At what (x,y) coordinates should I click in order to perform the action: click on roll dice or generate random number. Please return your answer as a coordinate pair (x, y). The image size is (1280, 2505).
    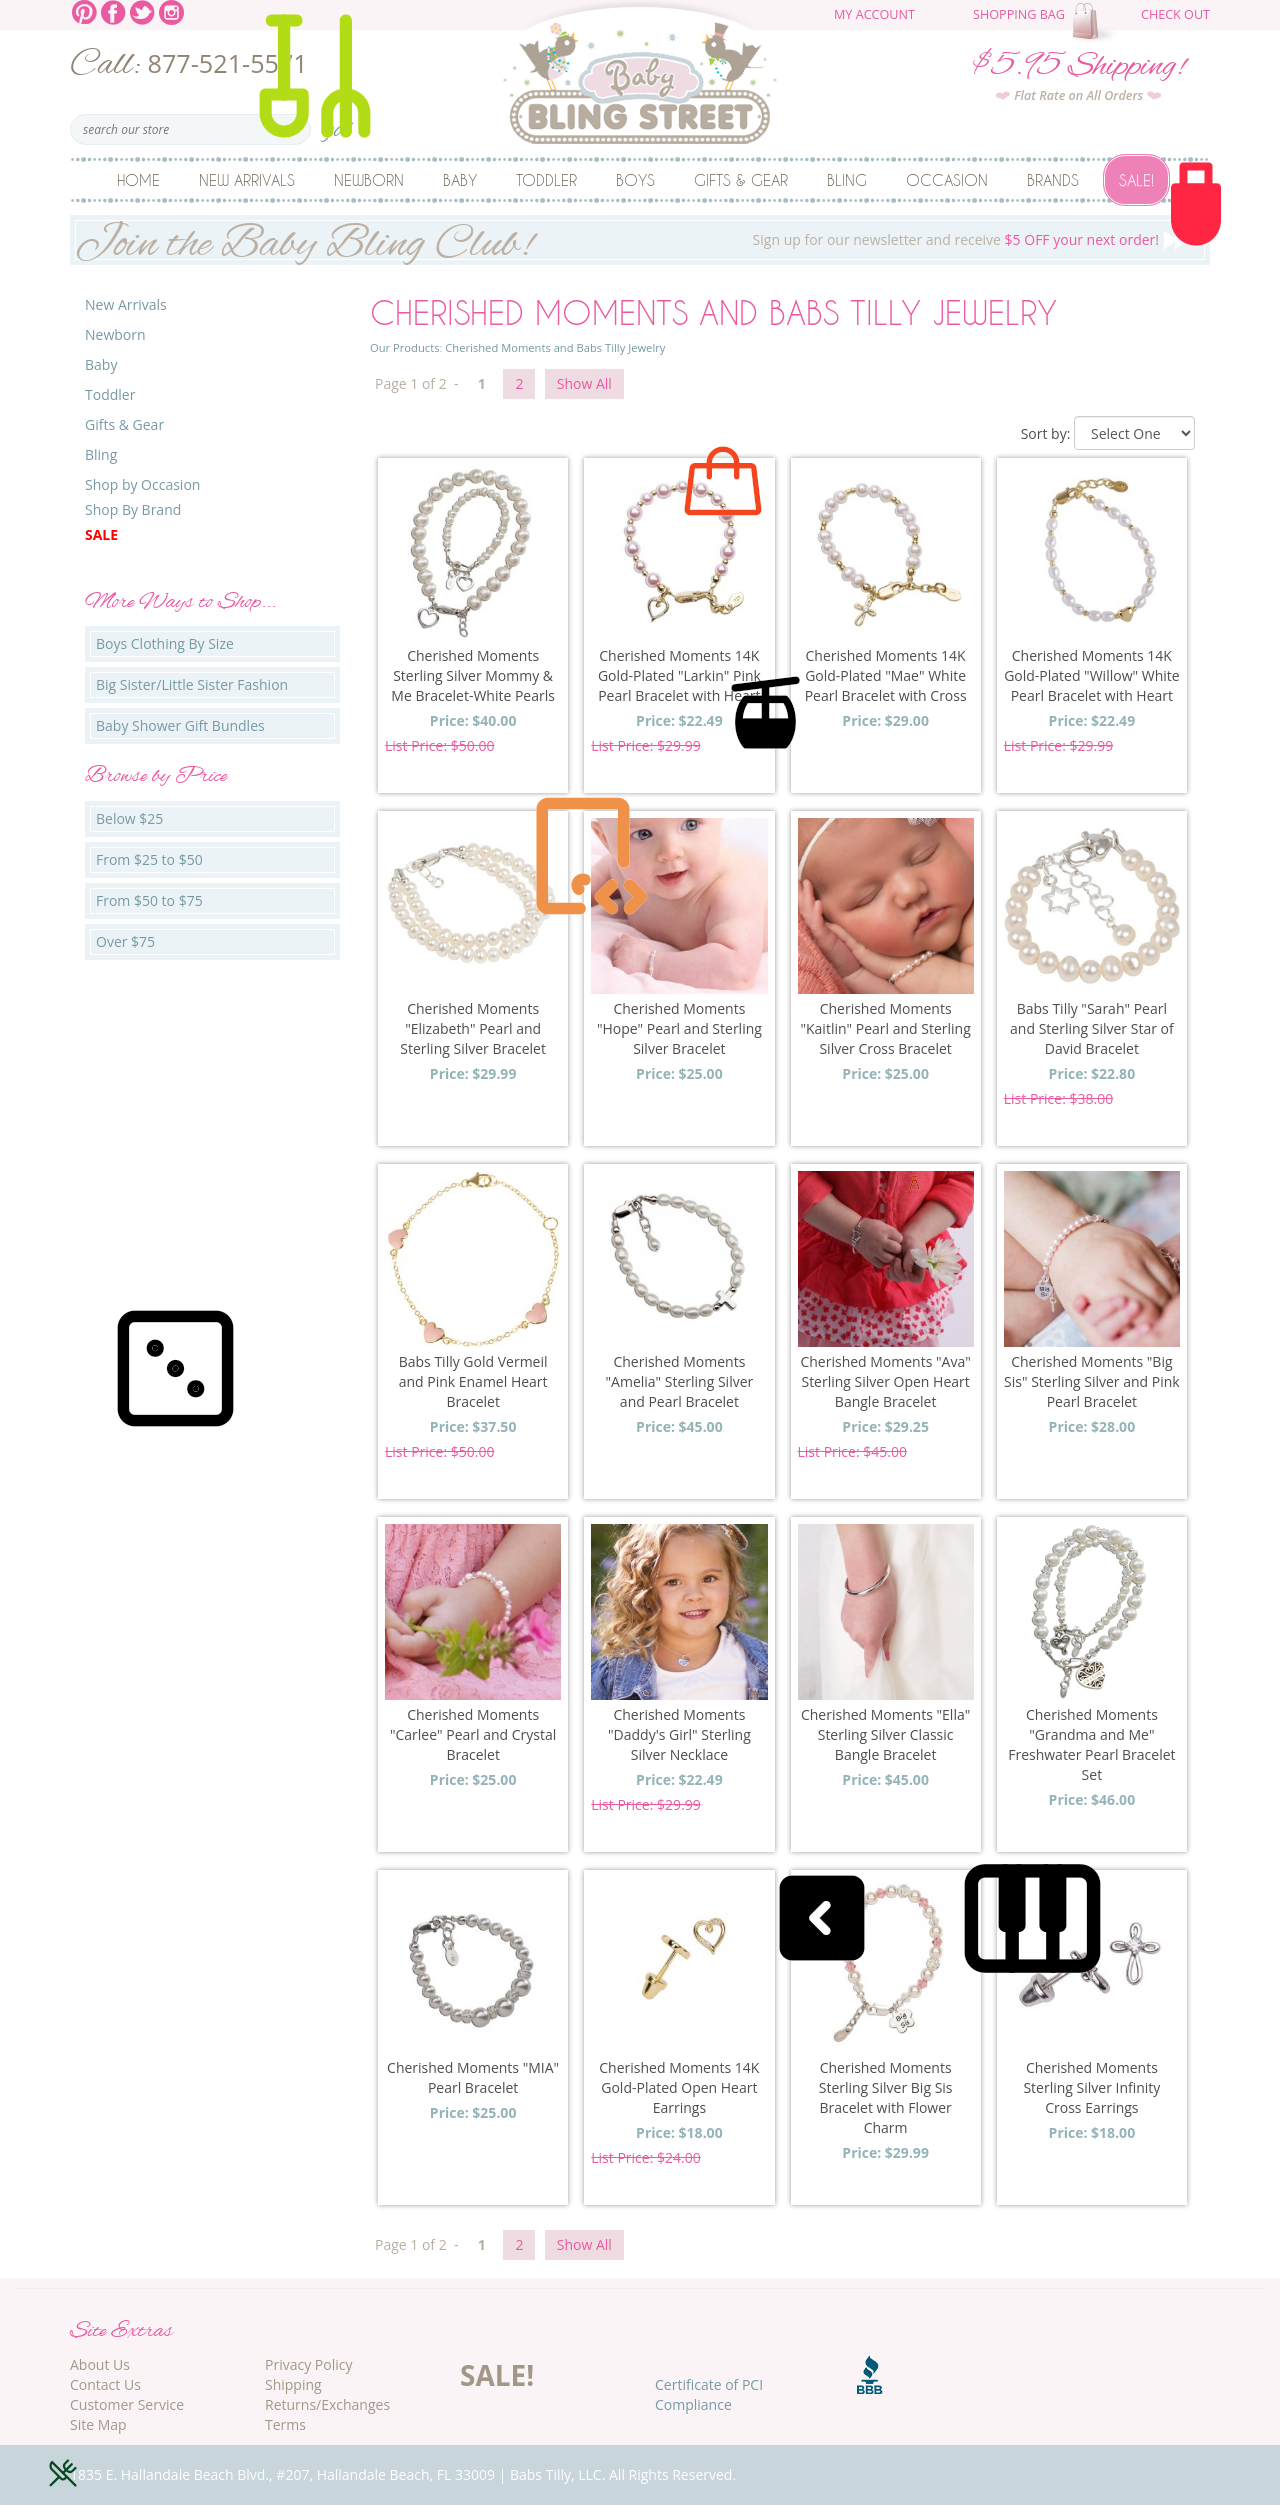
    Looking at the image, I should click on (175, 1368).